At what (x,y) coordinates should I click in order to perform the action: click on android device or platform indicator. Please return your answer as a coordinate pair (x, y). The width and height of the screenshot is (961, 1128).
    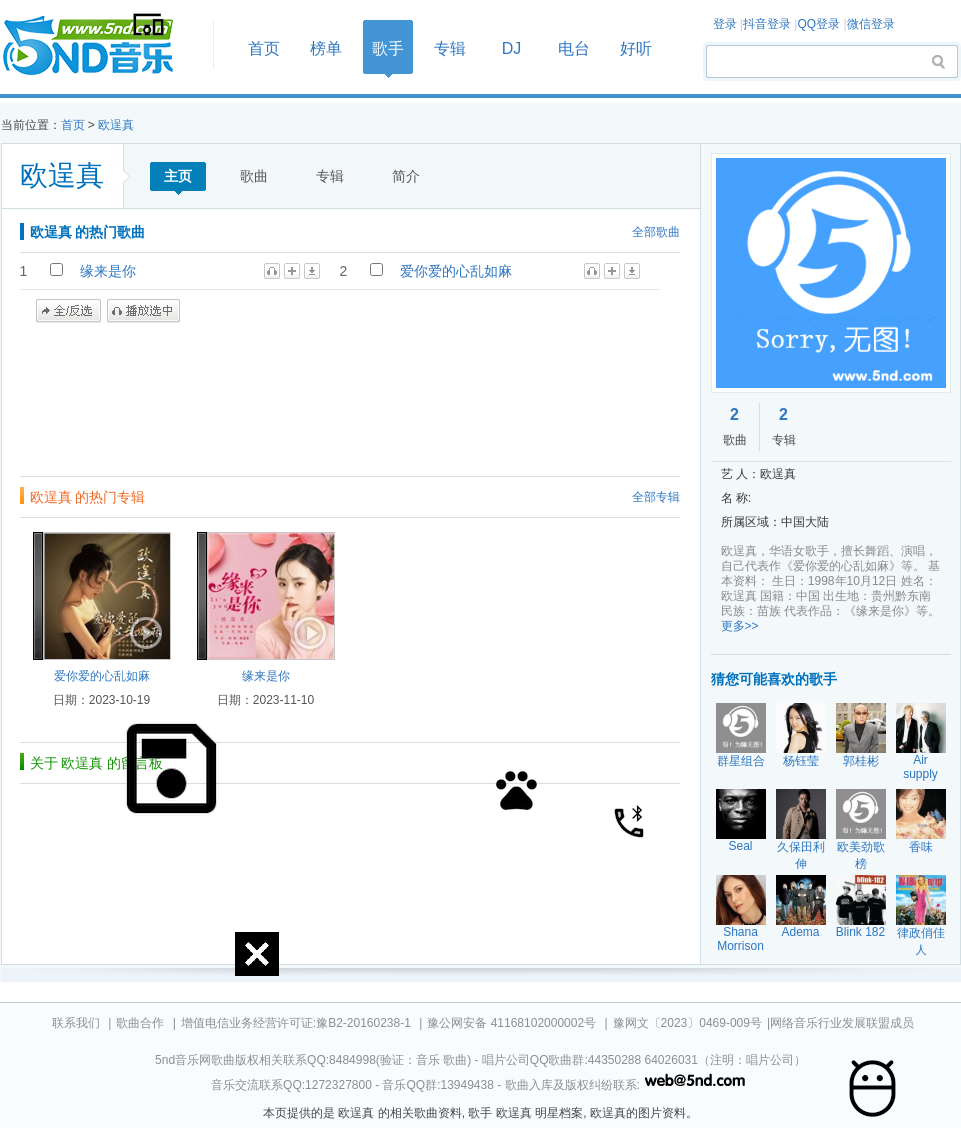
    Looking at the image, I should click on (872, 1087).